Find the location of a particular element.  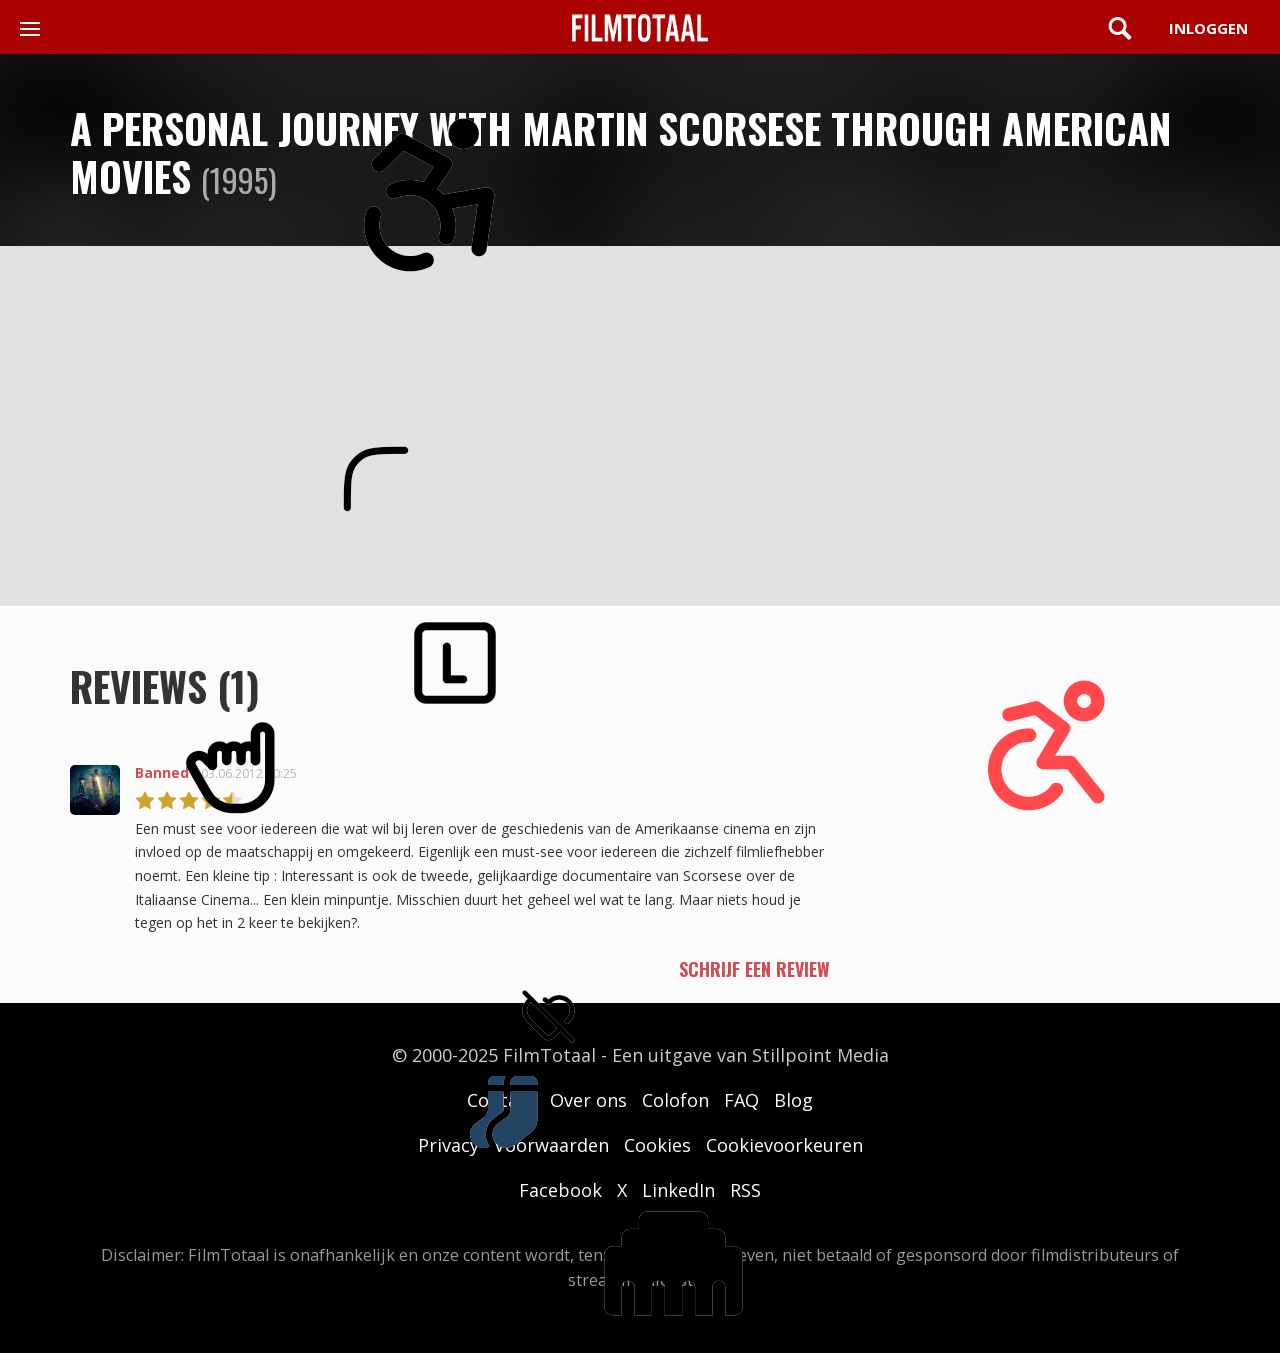

apply iOS-style rounded corner to element is located at coordinates (376, 479).